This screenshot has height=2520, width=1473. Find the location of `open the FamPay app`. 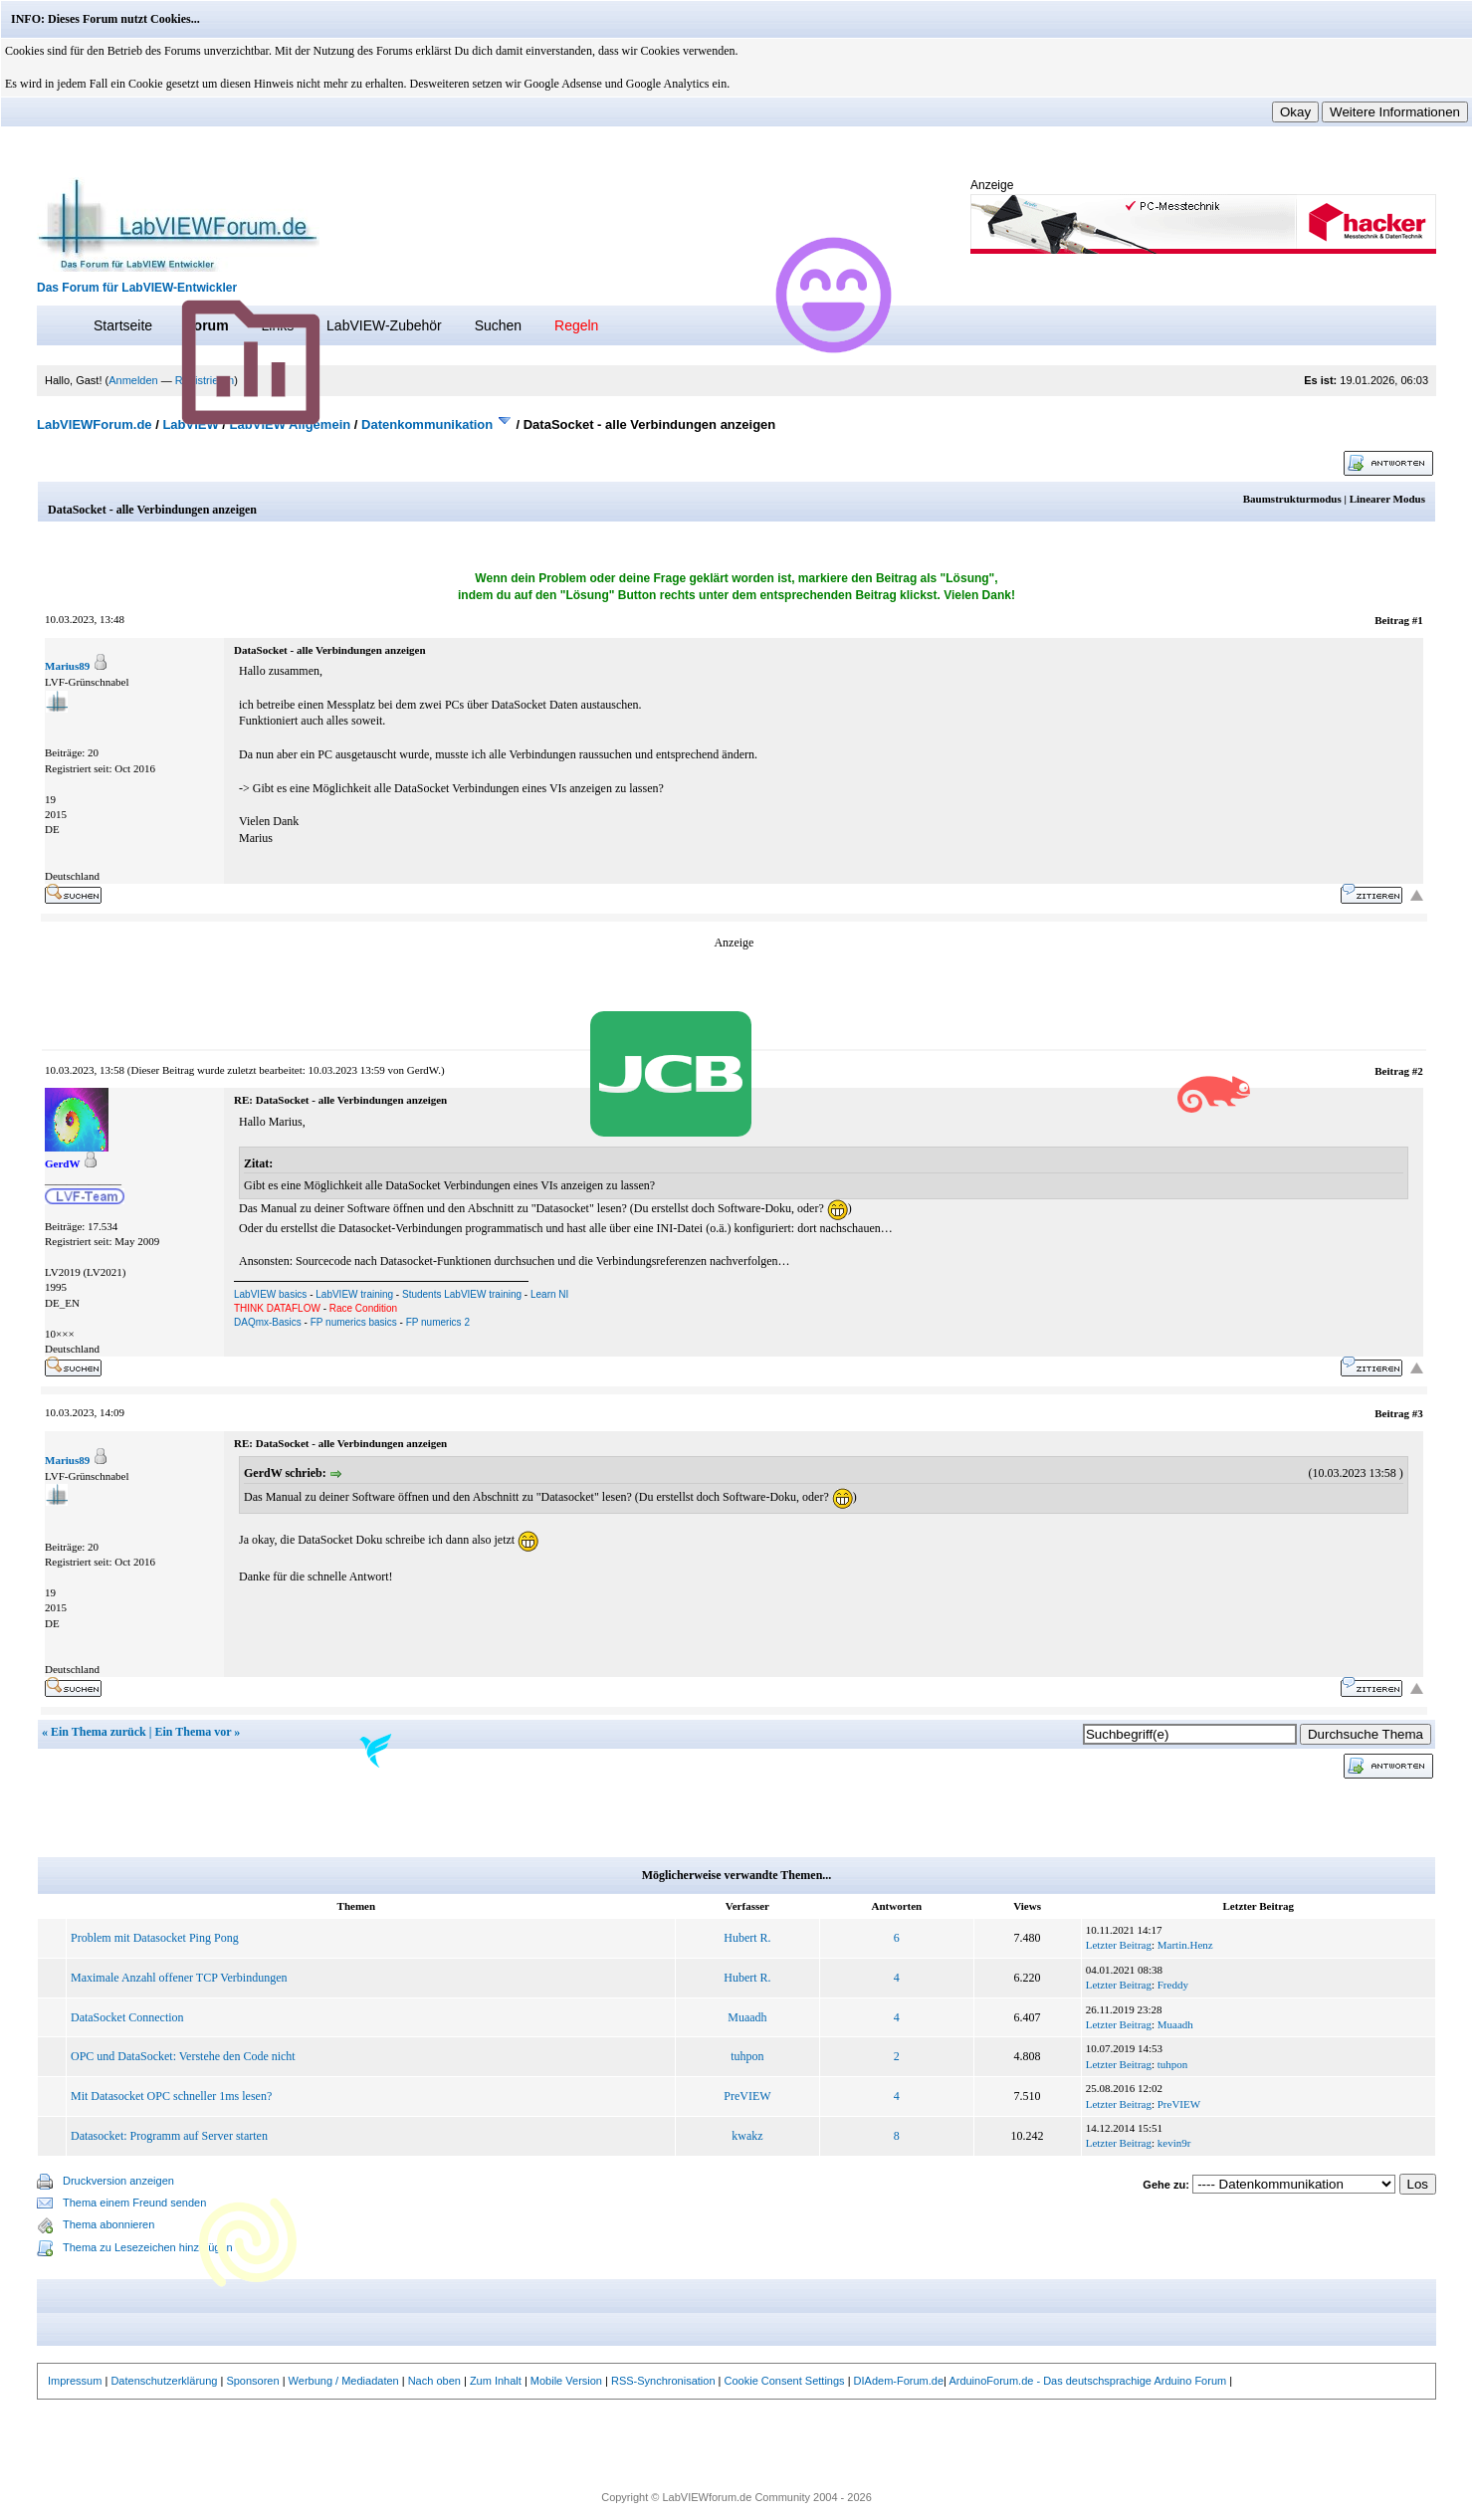

open the FamPay app is located at coordinates (375, 1751).